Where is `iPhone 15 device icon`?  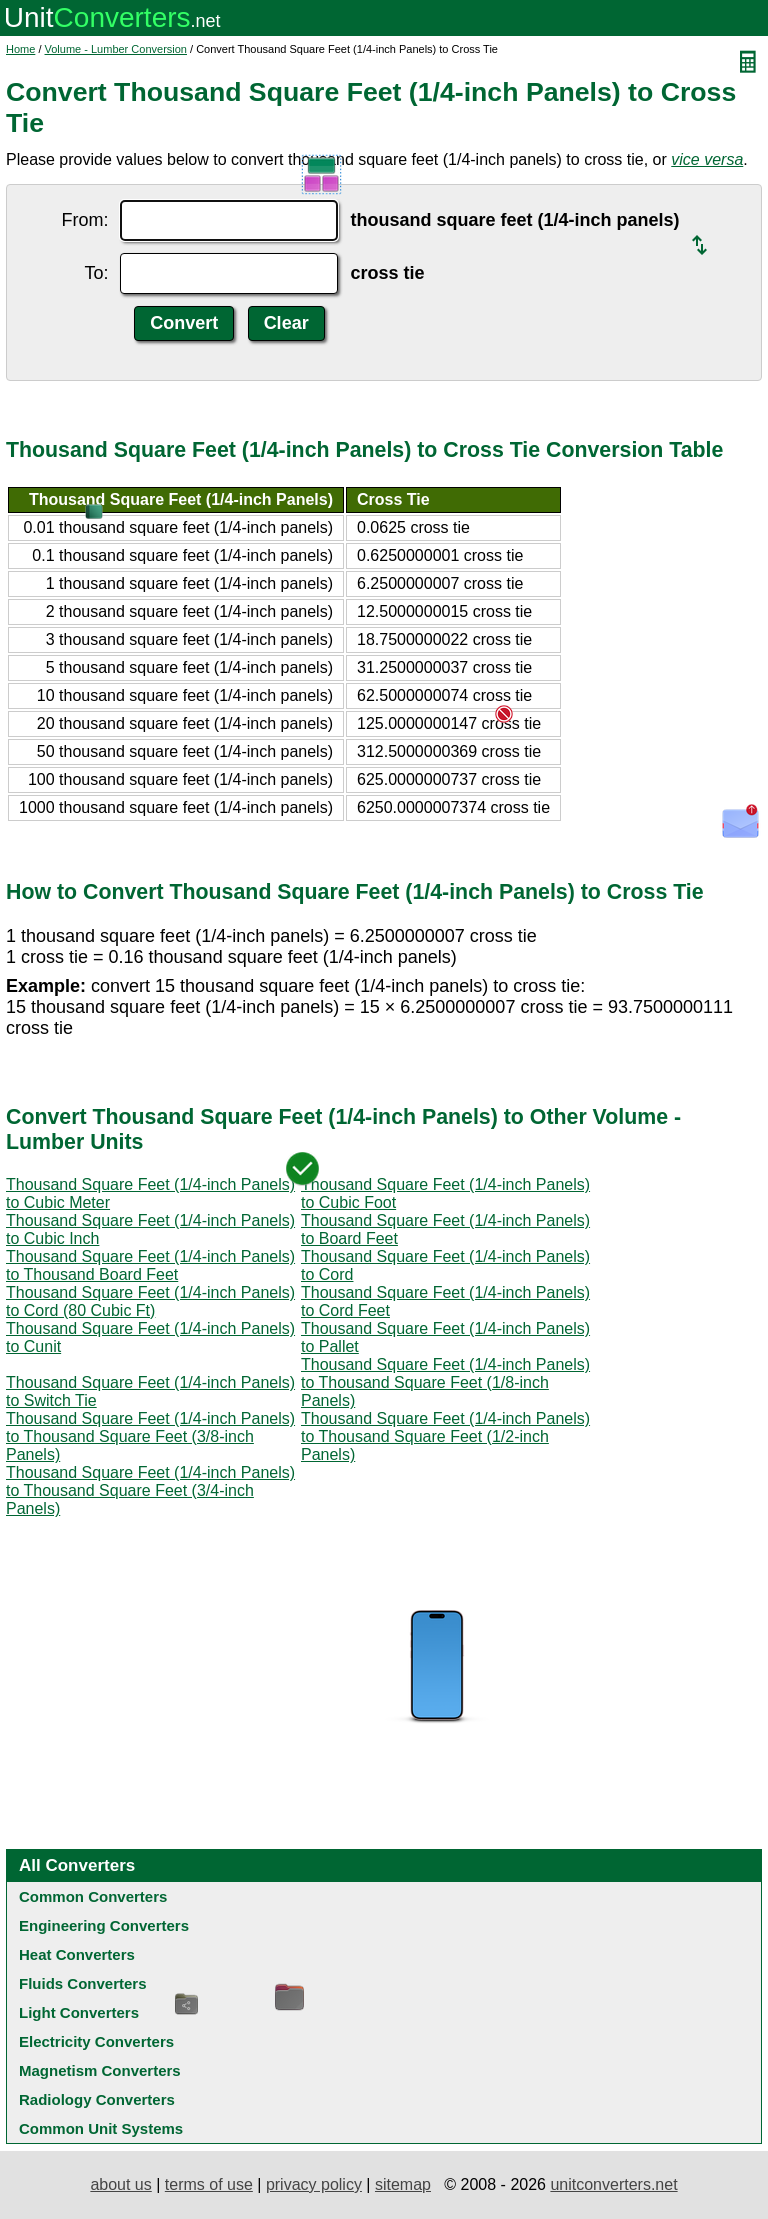 iPhone 15 device icon is located at coordinates (437, 1667).